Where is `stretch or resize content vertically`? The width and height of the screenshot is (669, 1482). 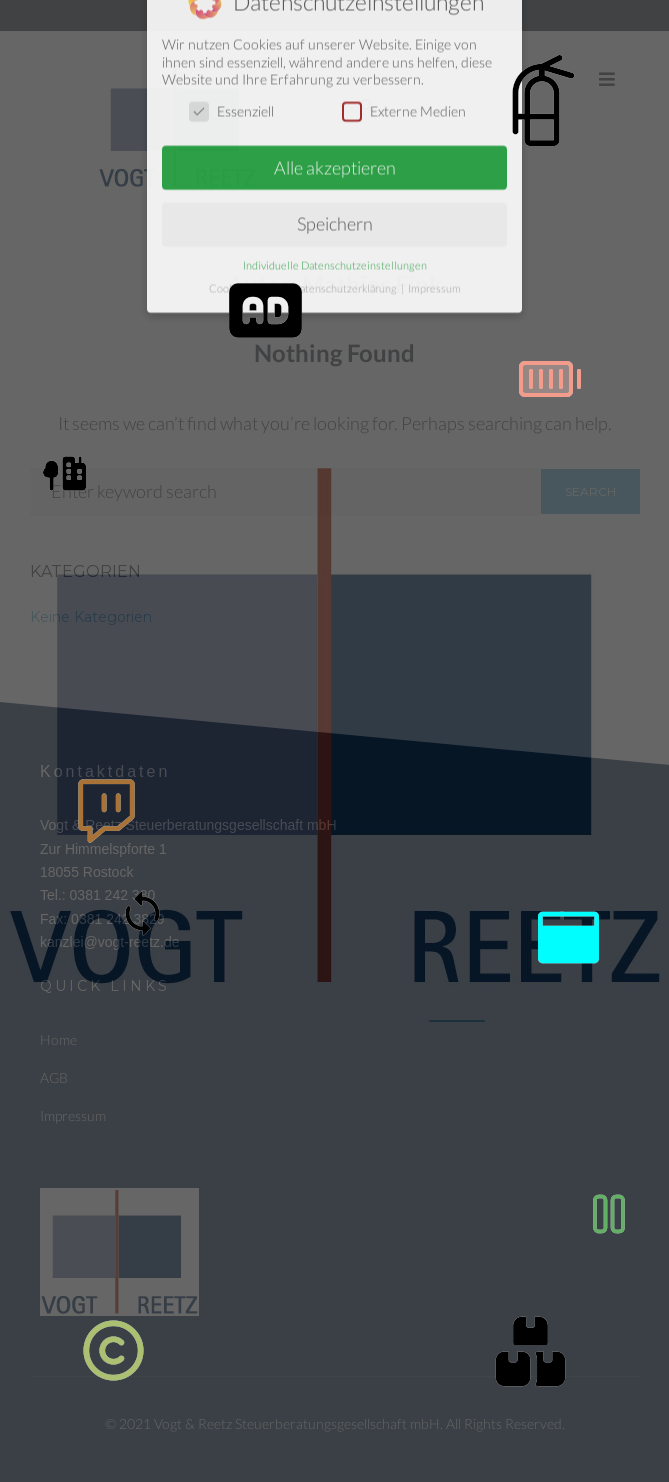
stretch or resize content vertically is located at coordinates (609, 1214).